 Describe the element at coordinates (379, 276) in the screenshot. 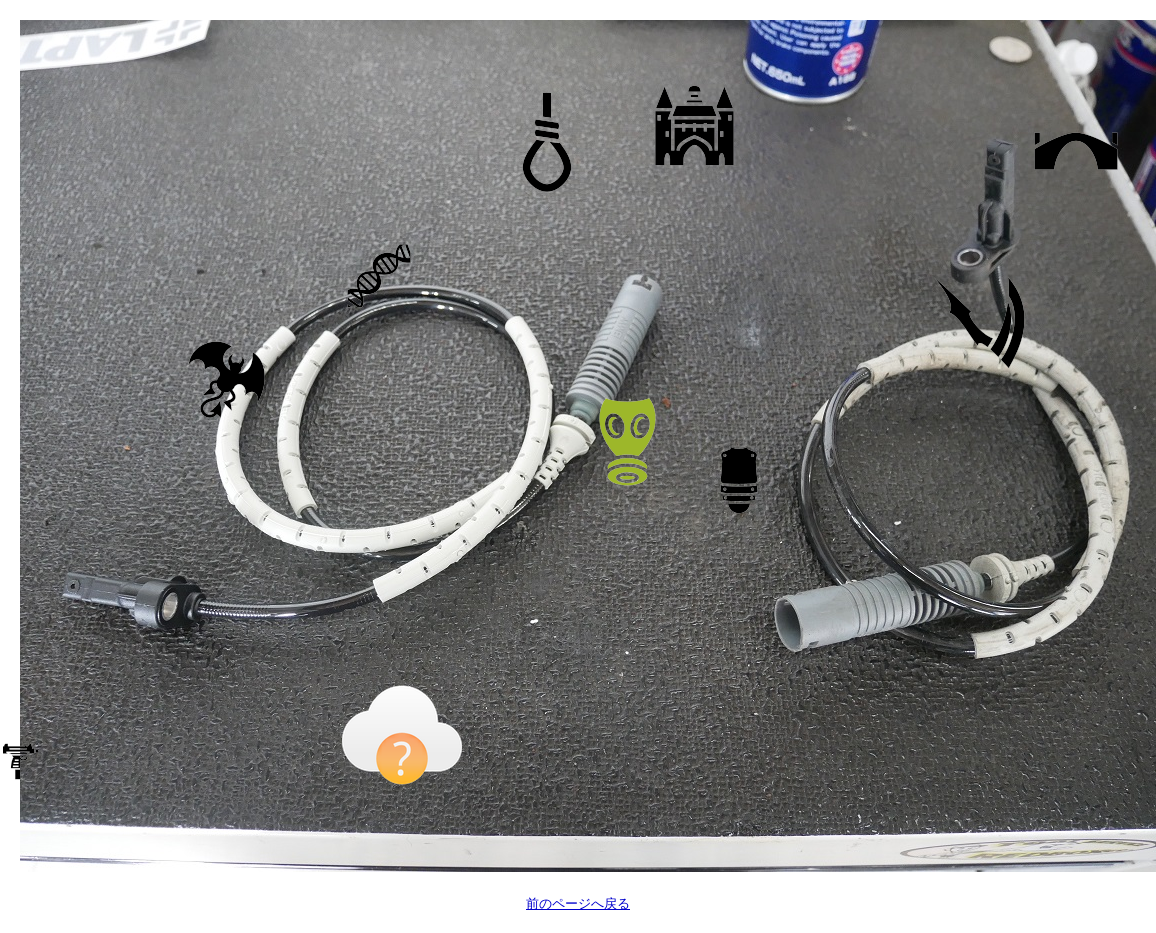

I see `access genetic or DNA-related information` at that location.